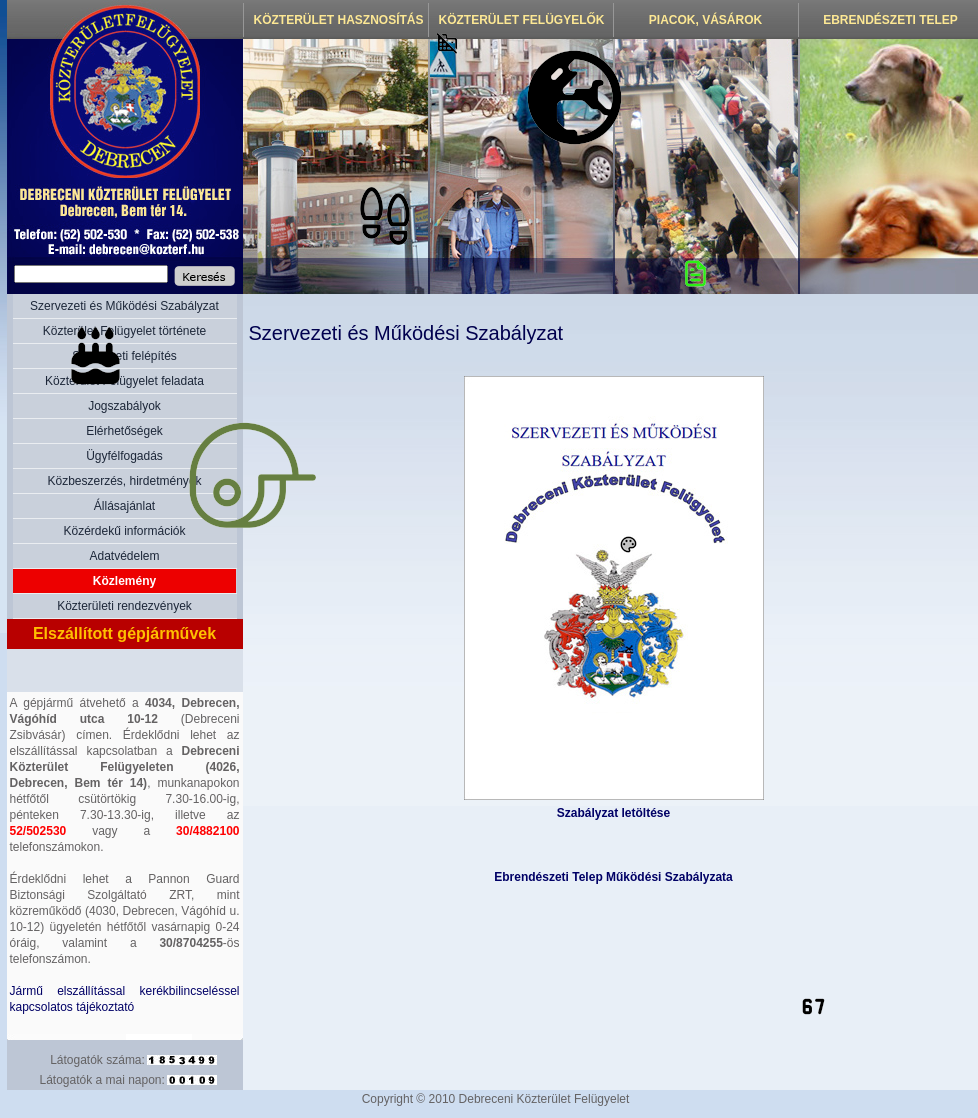 Image resolution: width=978 pixels, height=1118 pixels. What do you see at coordinates (95, 356) in the screenshot?
I see `view birthday or celebration reminders` at bounding box center [95, 356].